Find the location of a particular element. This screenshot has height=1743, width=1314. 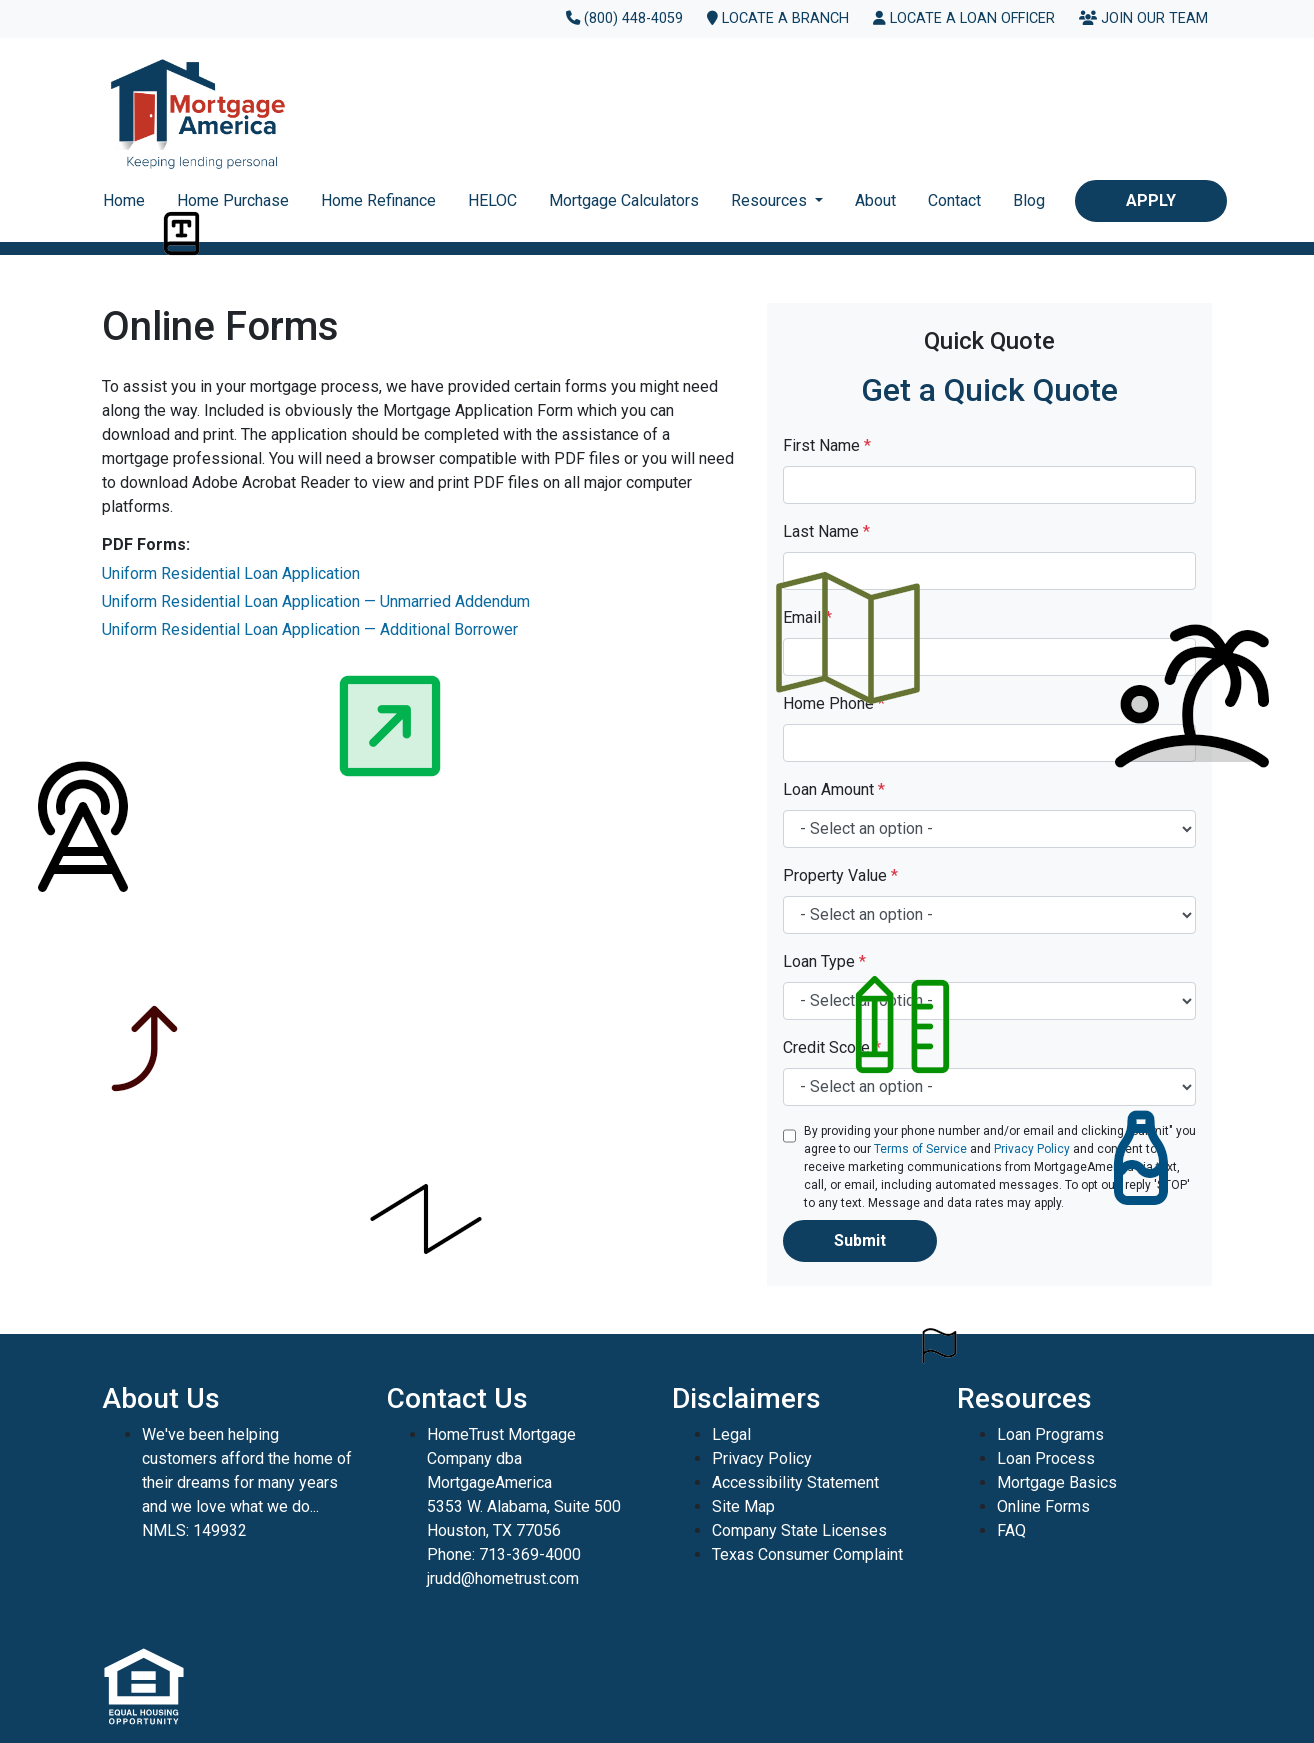

access design or editing tools is located at coordinates (902, 1026).